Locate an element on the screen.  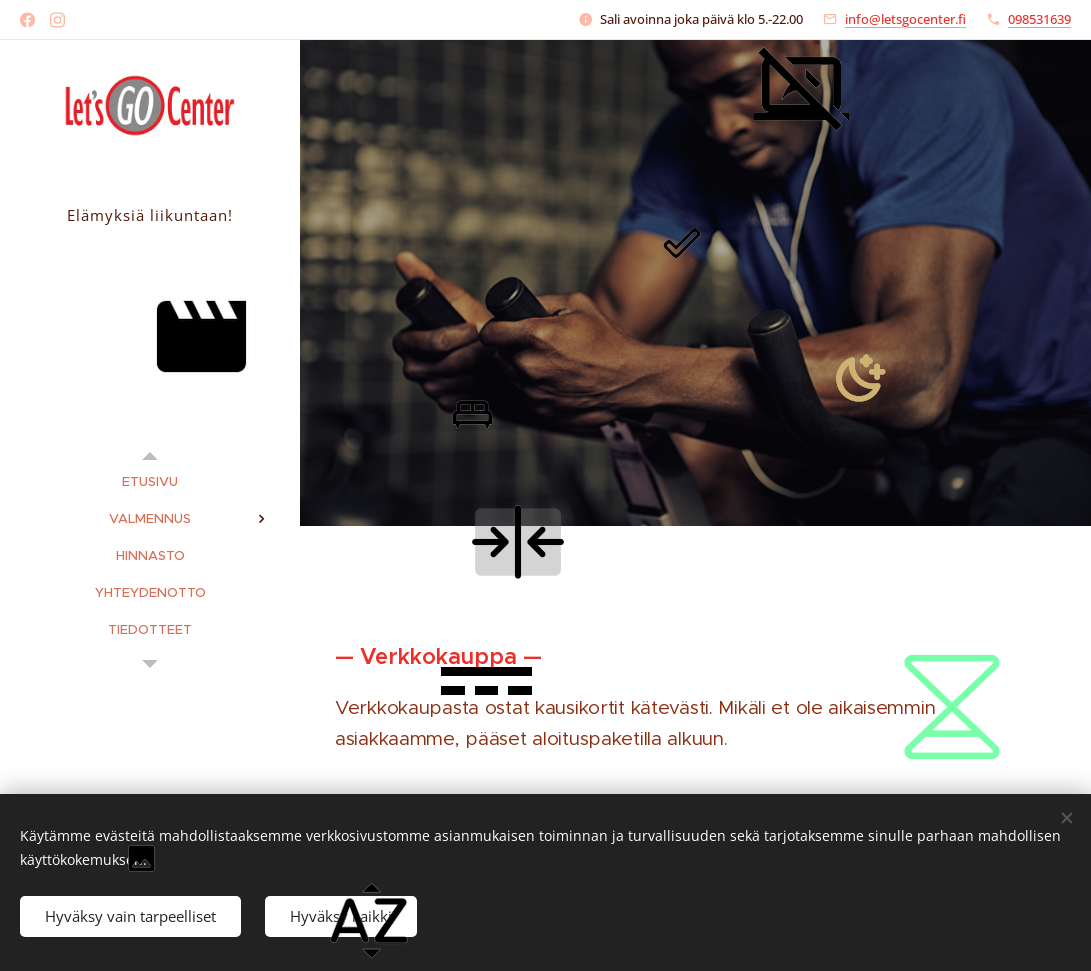
view photos or images is located at coordinates (141, 858).